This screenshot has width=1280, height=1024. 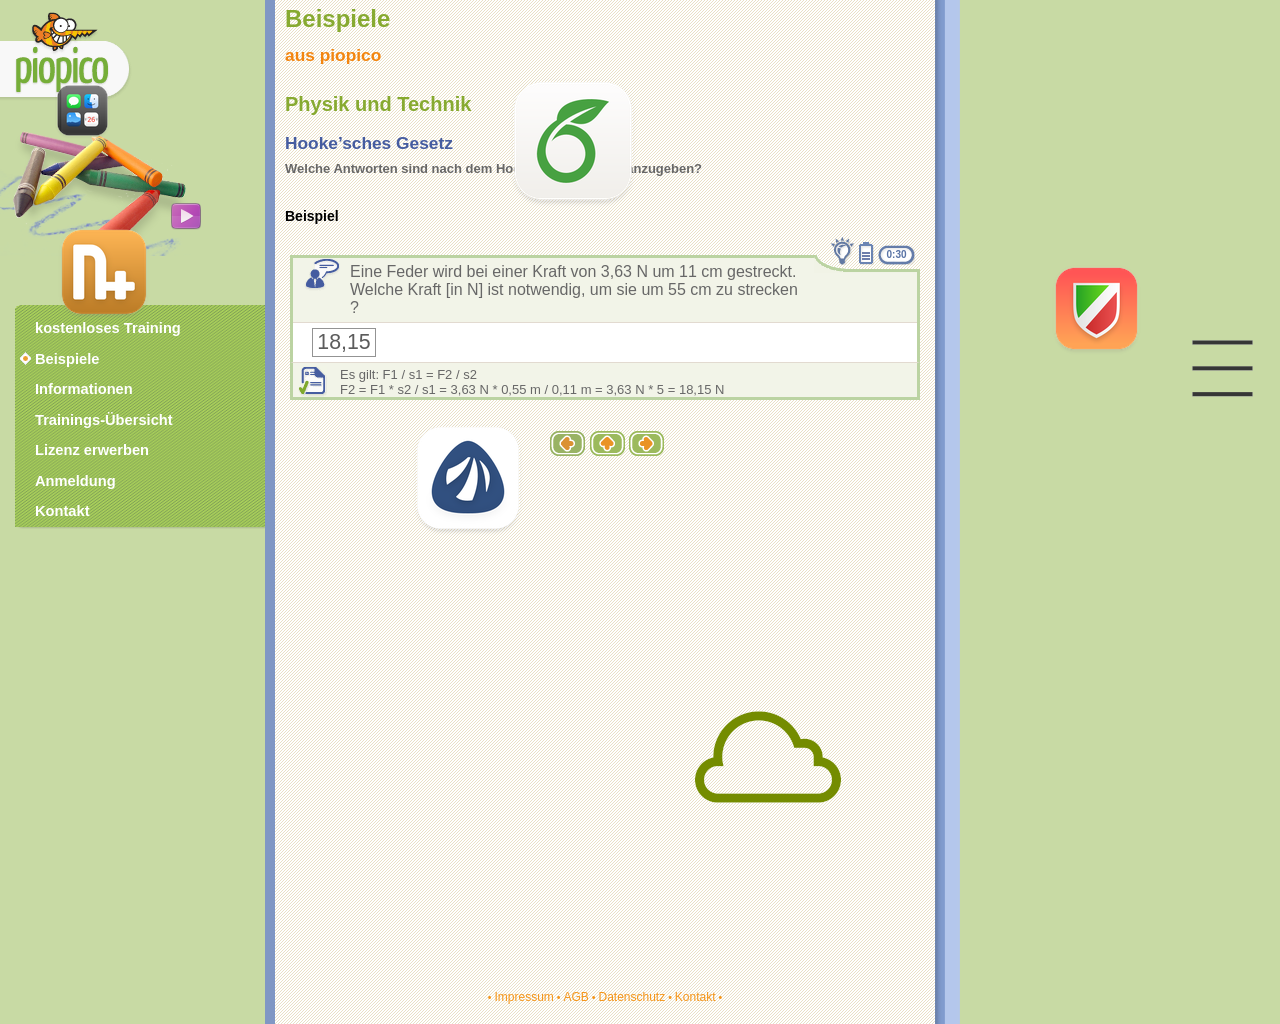 I want to click on open celluloid media player, so click(x=186, y=216).